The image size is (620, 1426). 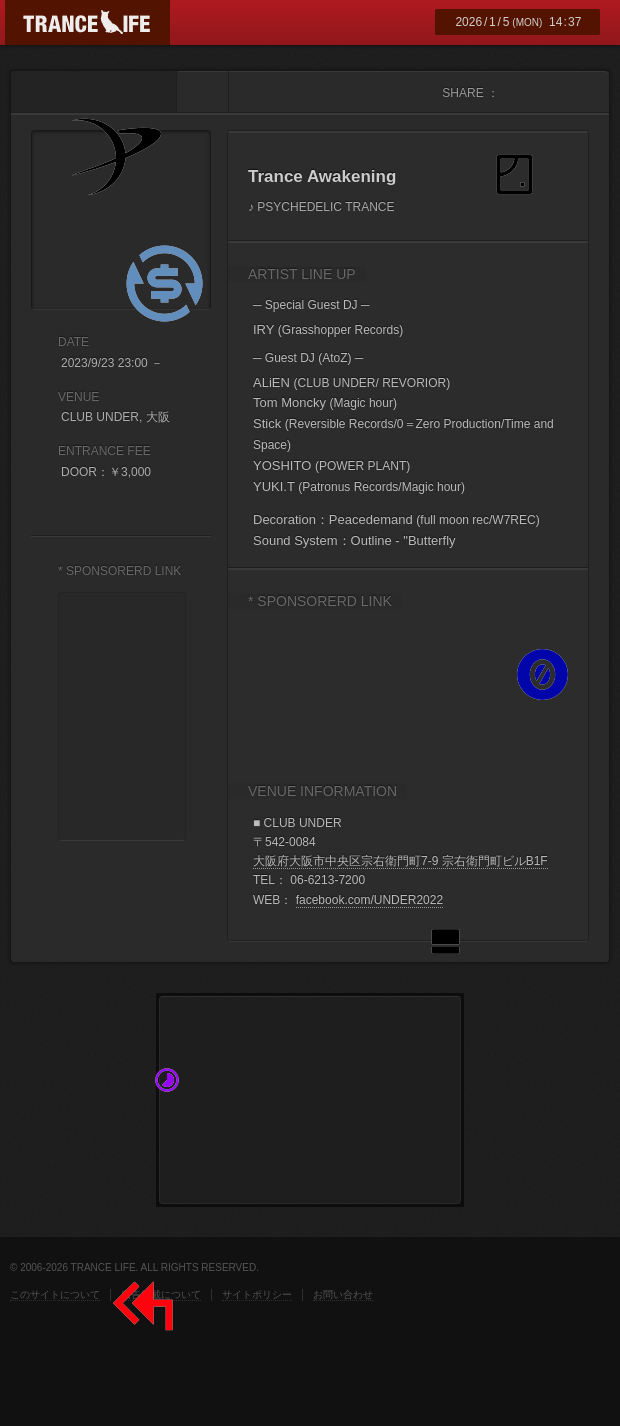 I want to click on visit The Planetary Society website, so click(x=116, y=157).